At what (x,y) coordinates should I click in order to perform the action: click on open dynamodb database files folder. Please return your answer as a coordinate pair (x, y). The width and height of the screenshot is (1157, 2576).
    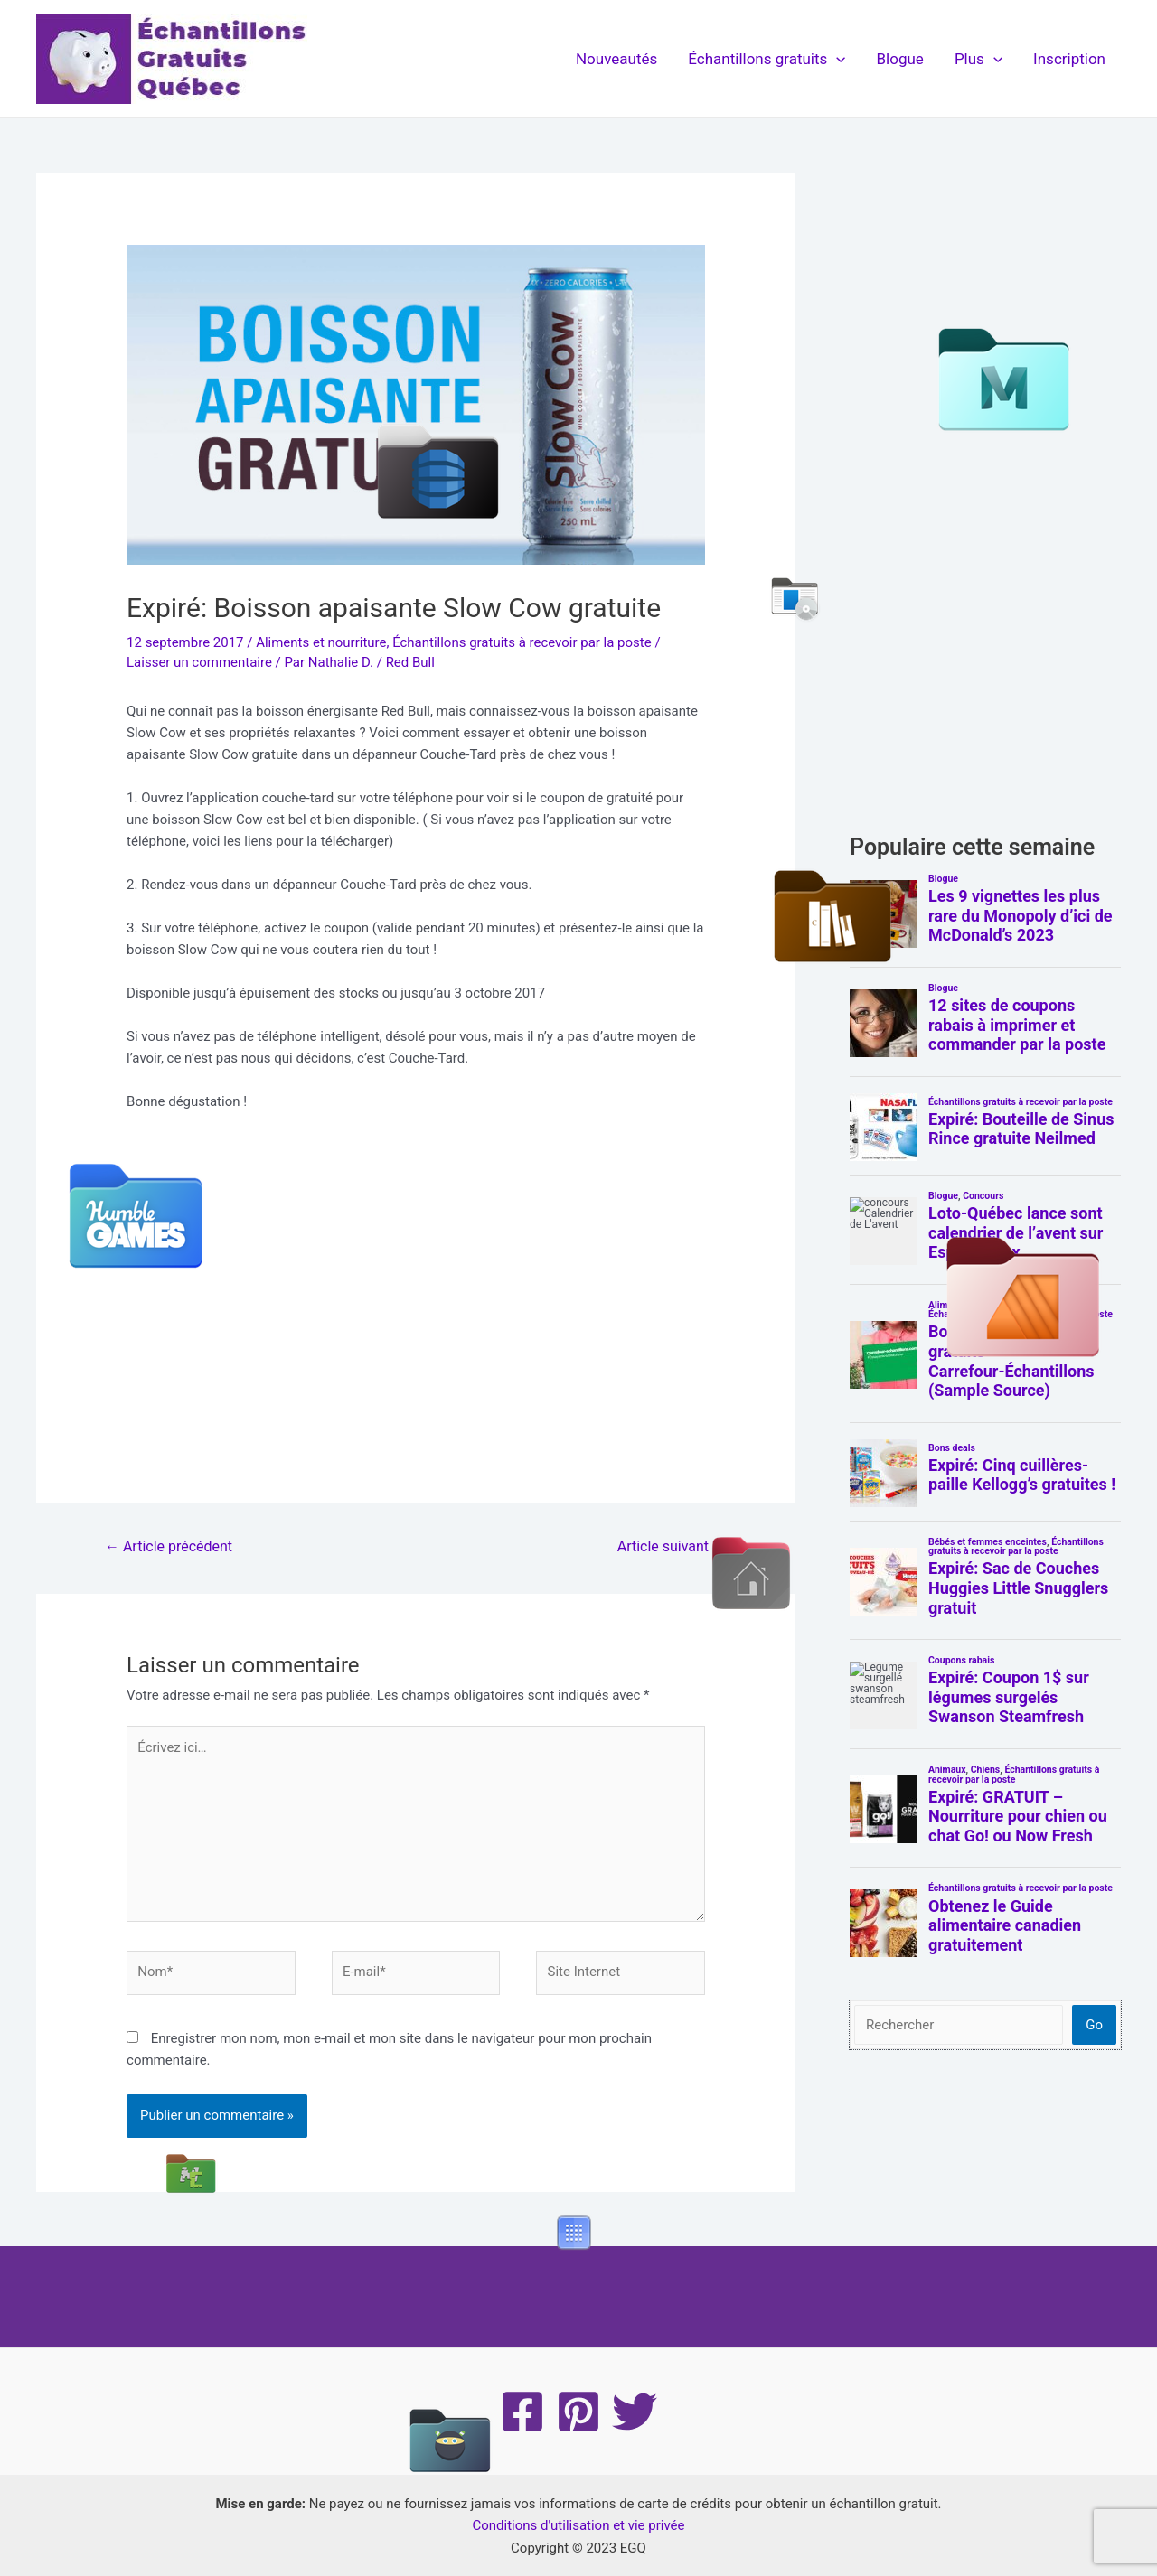
    Looking at the image, I should click on (437, 474).